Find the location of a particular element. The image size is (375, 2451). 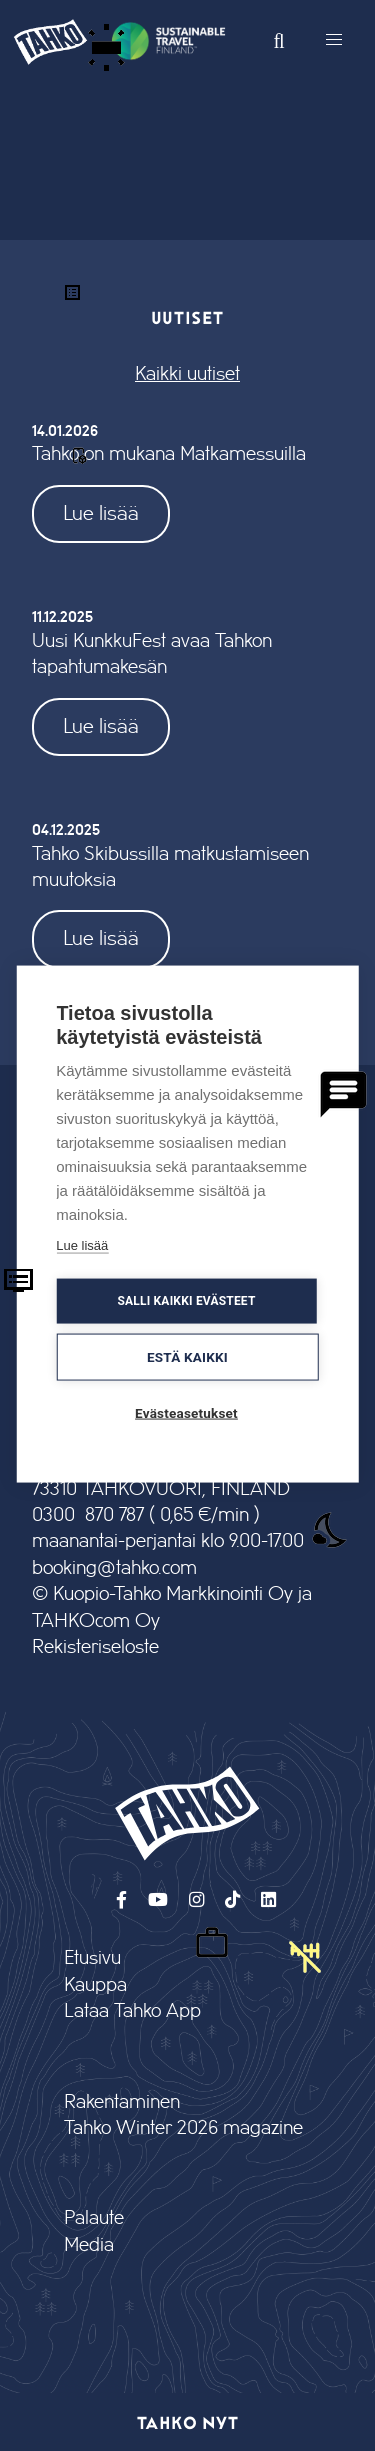

adjust screen brightness settings is located at coordinates (106, 47).